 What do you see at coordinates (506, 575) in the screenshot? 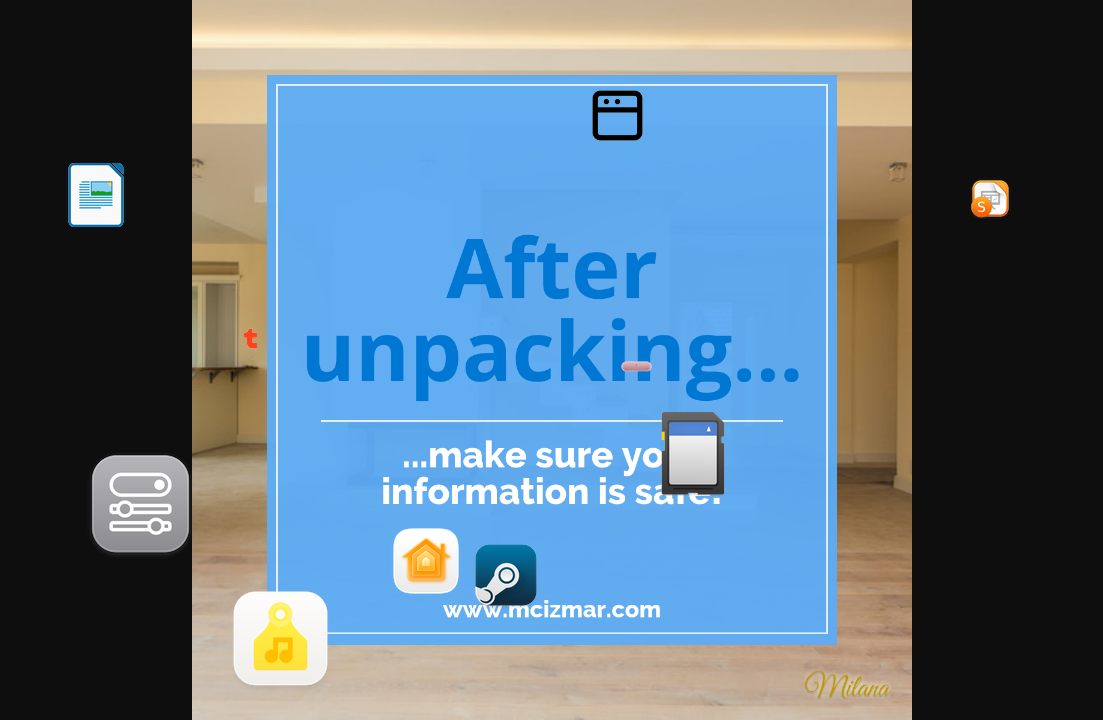
I see `open the steam gaming platform` at bounding box center [506, 575].